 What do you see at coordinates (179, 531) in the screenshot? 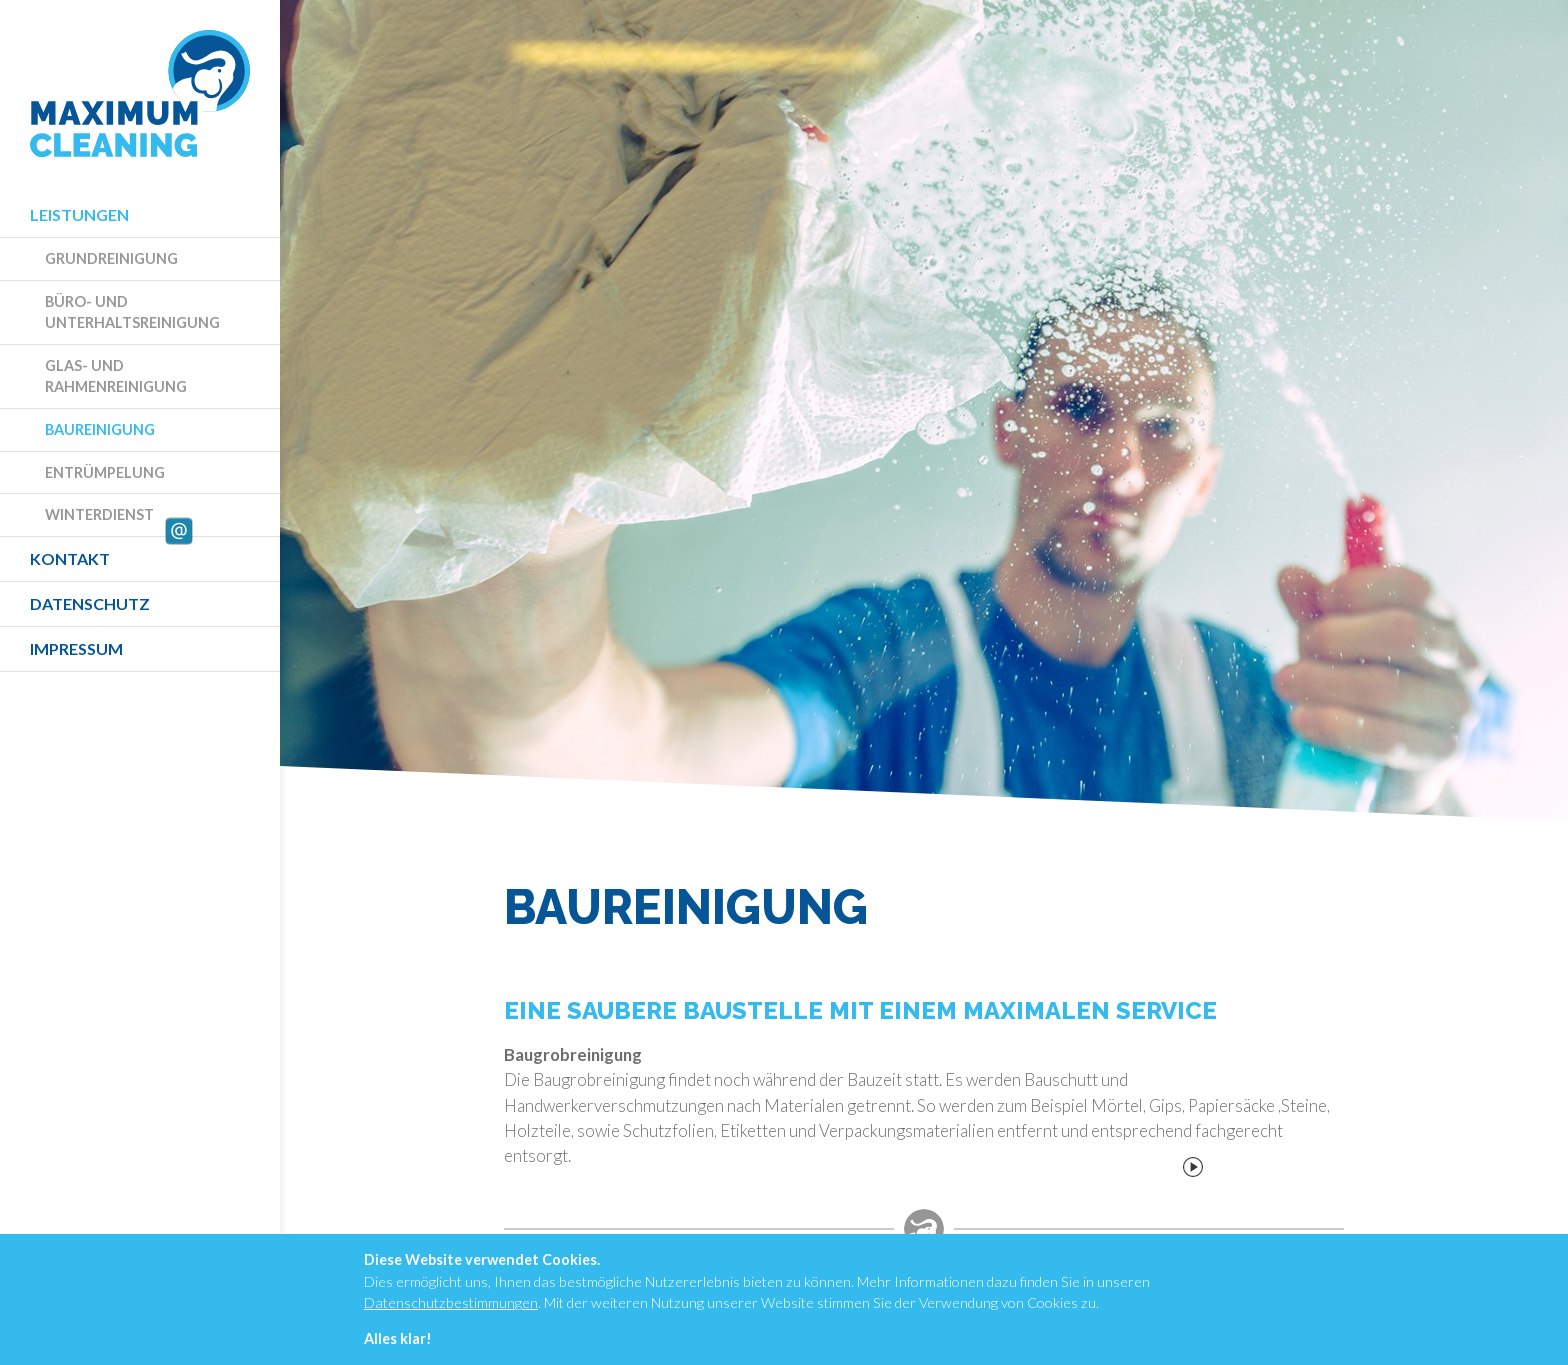
I see `manage email account settings` at bounding box center [179, 531].